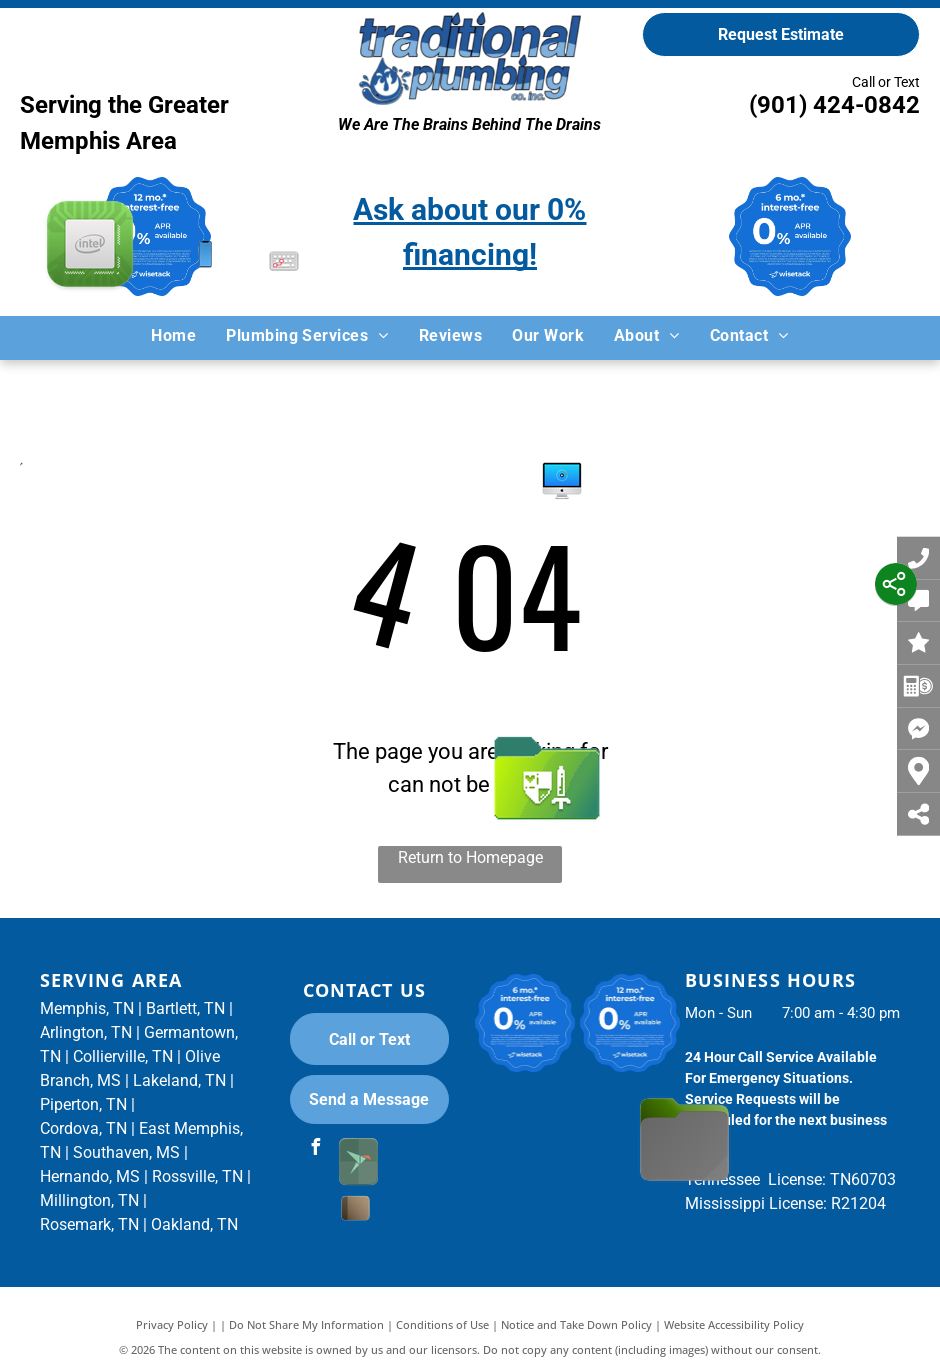 Image resolution: width=940 pixels, height=1372 pixels. Describe the element at coordinates (547, 781) in the screenshot. I see `open game development projects folder` at that location.